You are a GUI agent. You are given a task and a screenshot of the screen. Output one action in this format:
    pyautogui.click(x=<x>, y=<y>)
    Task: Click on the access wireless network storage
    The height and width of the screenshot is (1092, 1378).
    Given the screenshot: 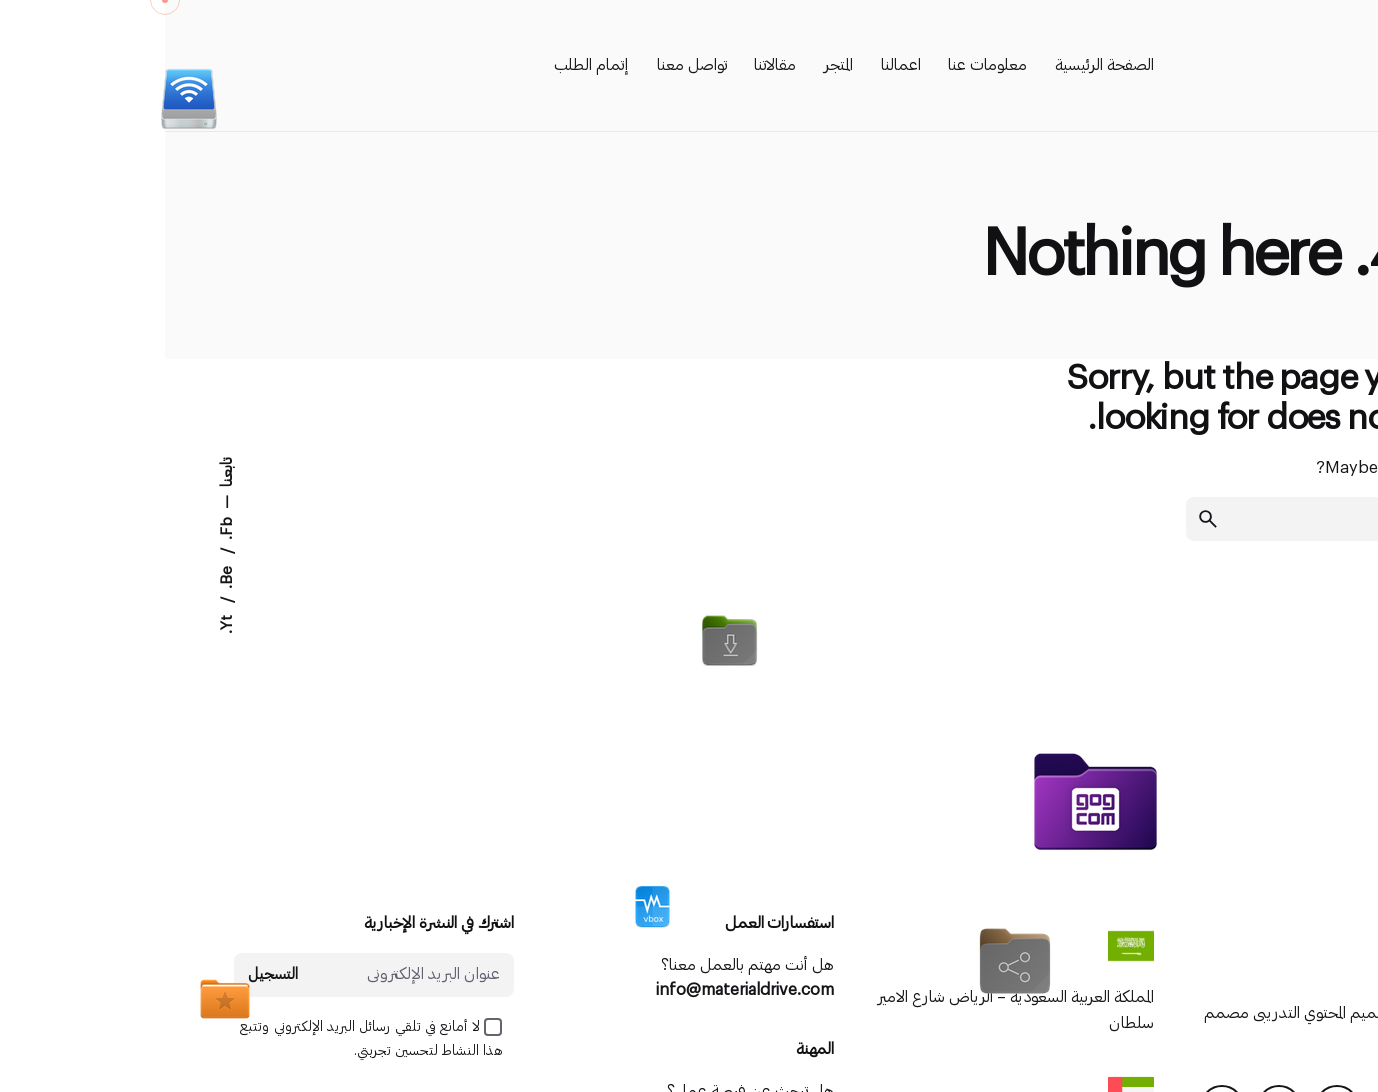 What is the action you would take?
    pyautogui.click(x=189, y=100)
    